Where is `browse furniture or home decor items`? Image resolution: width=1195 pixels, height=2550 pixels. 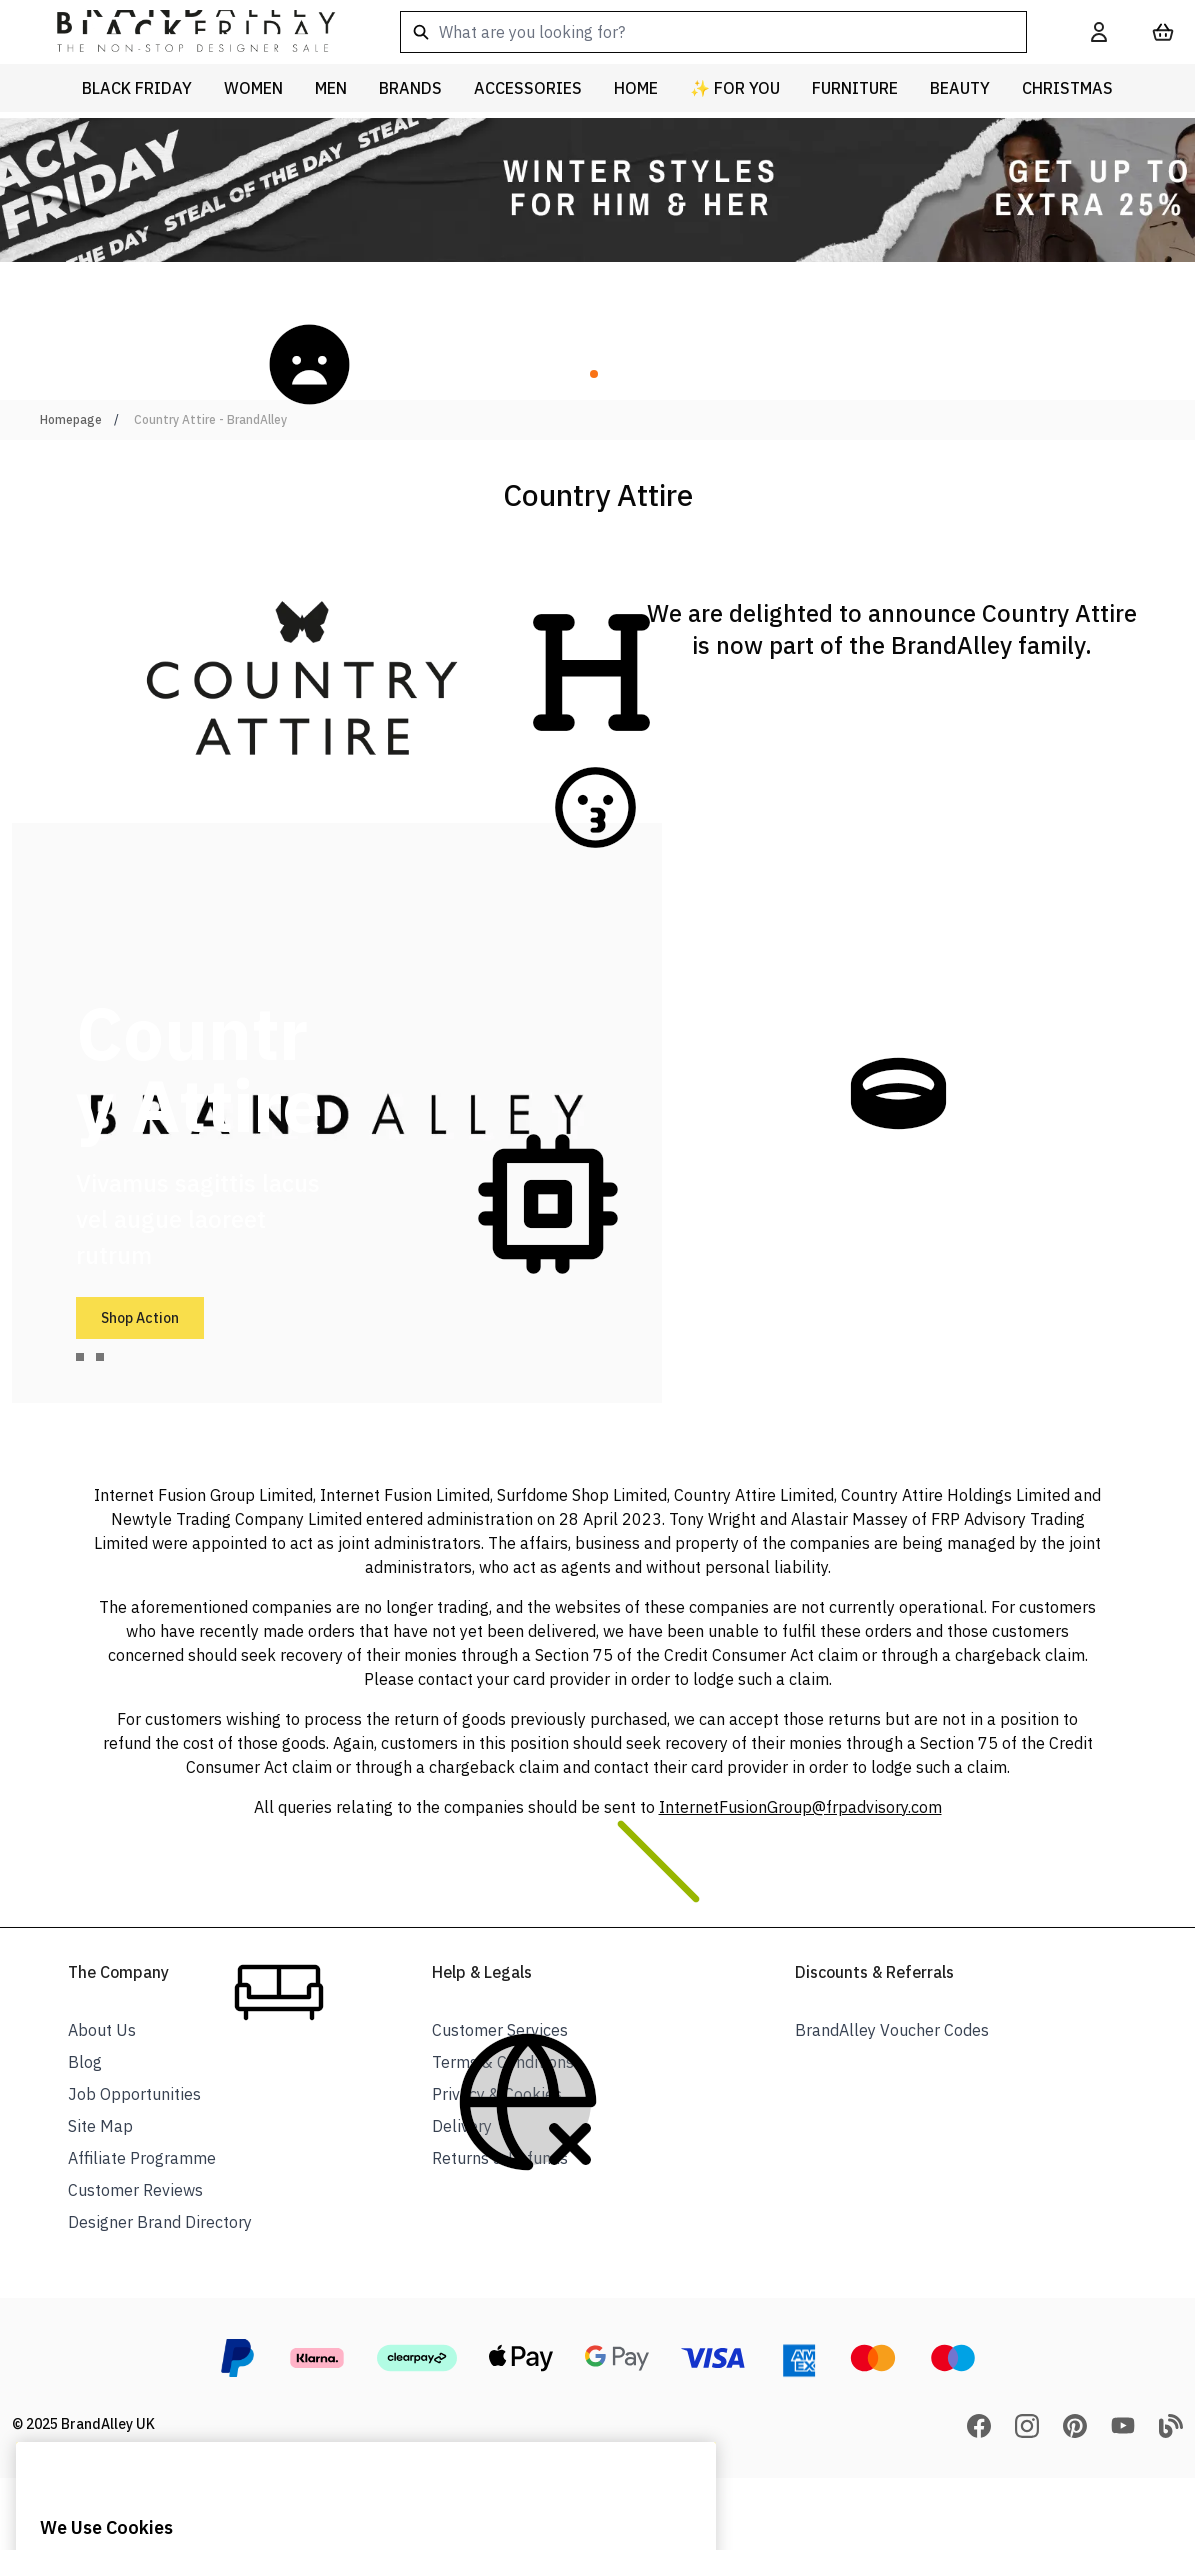 browse furniture or home decor items is located at coordinates (279, 1991).